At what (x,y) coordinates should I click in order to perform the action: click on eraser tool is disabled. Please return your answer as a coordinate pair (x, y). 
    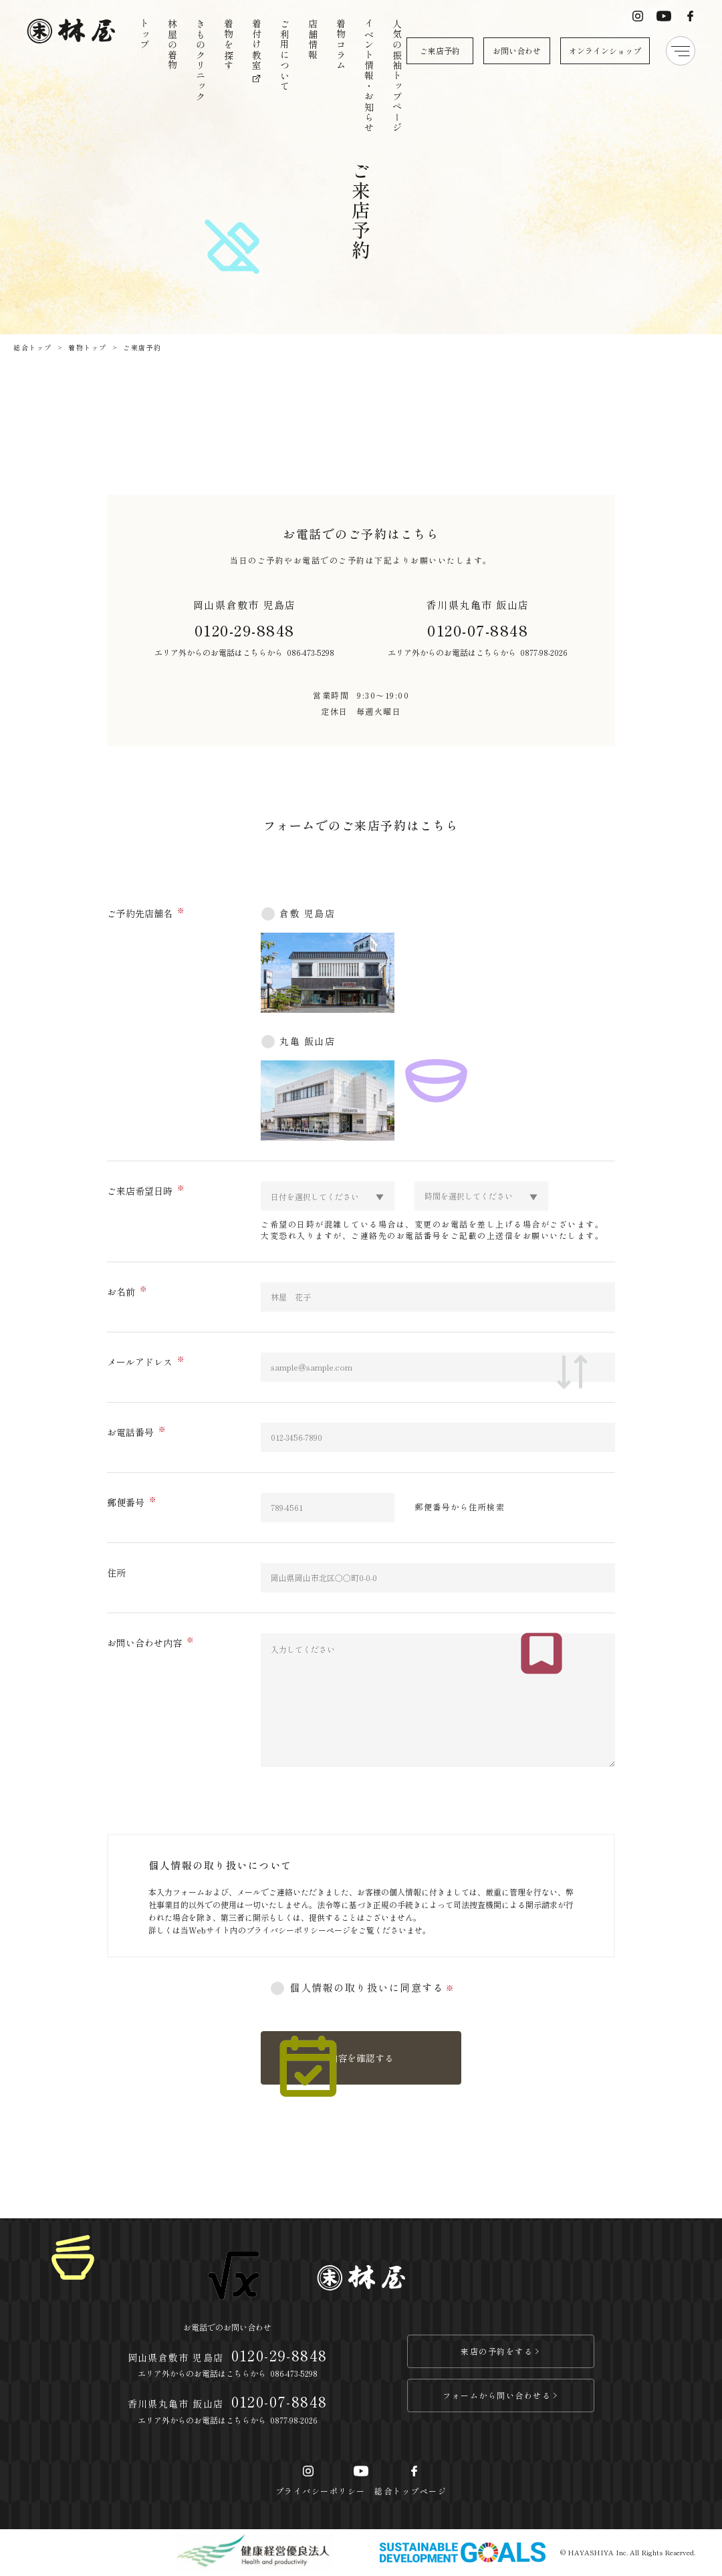
    Looking at the image, I should click on (232, 247).